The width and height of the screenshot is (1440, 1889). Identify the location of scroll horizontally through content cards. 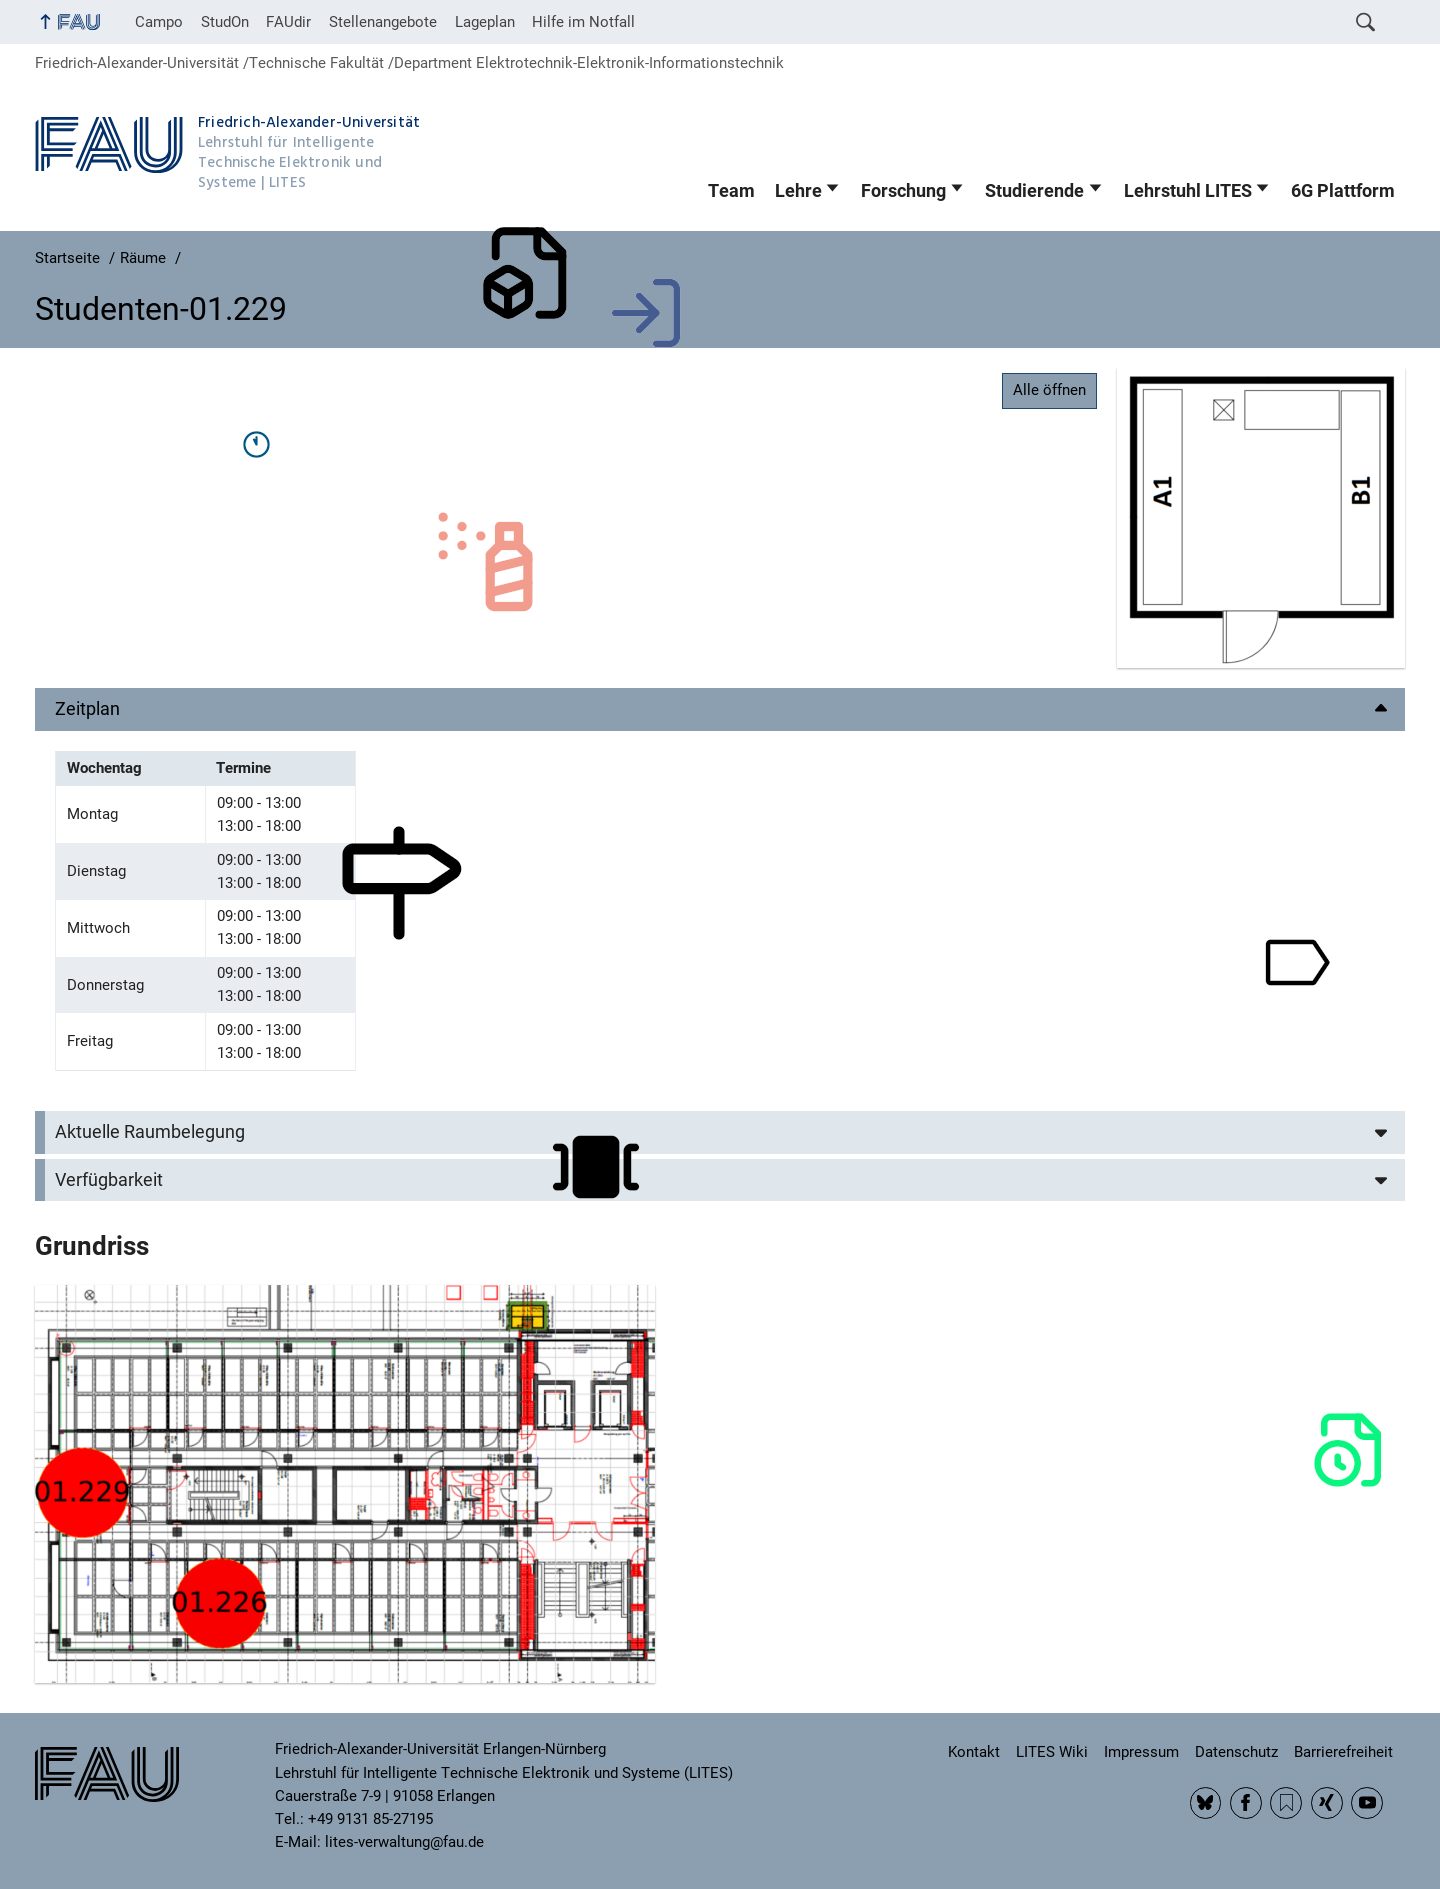
(596, 1167).